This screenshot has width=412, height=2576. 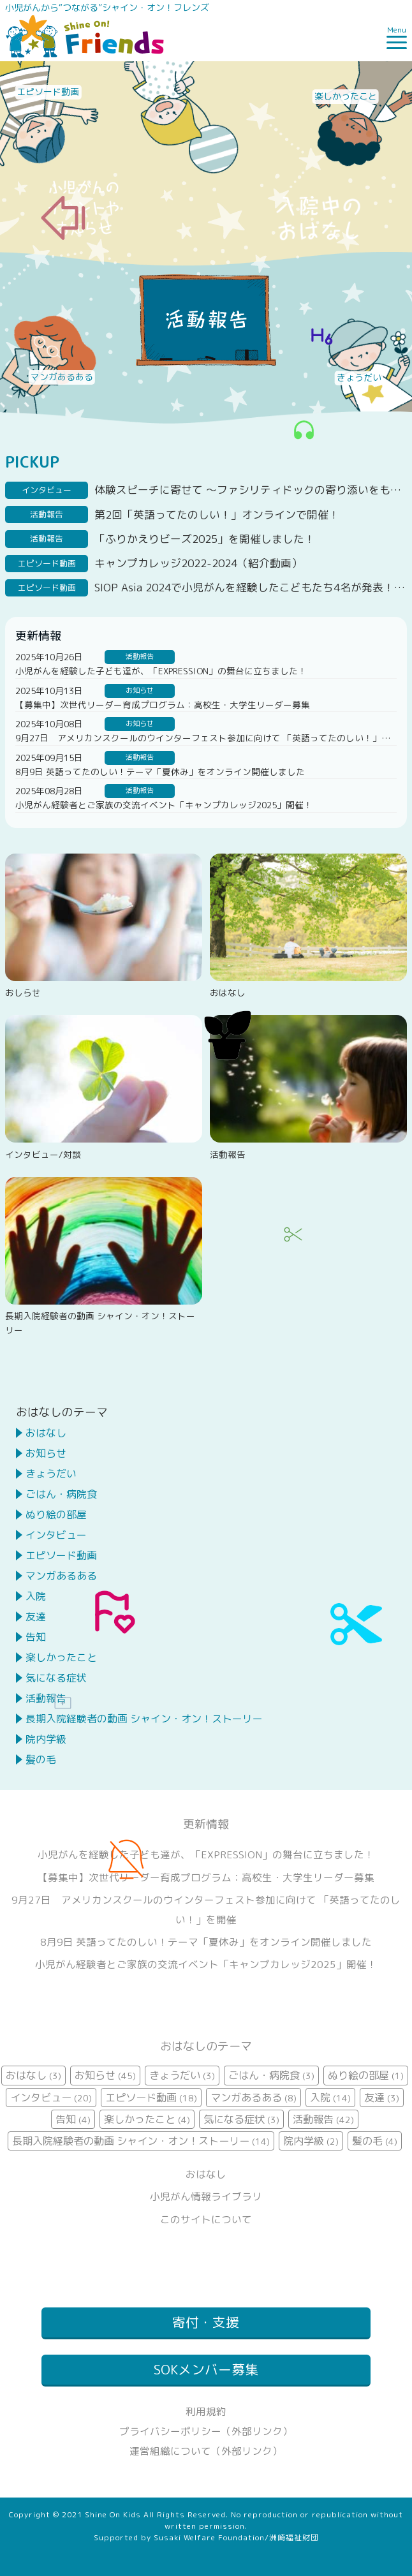 What do you see at coordinates (321, 336) in the screenshot?
I see `format text as heading level 6` at bounding box center [321, 336].